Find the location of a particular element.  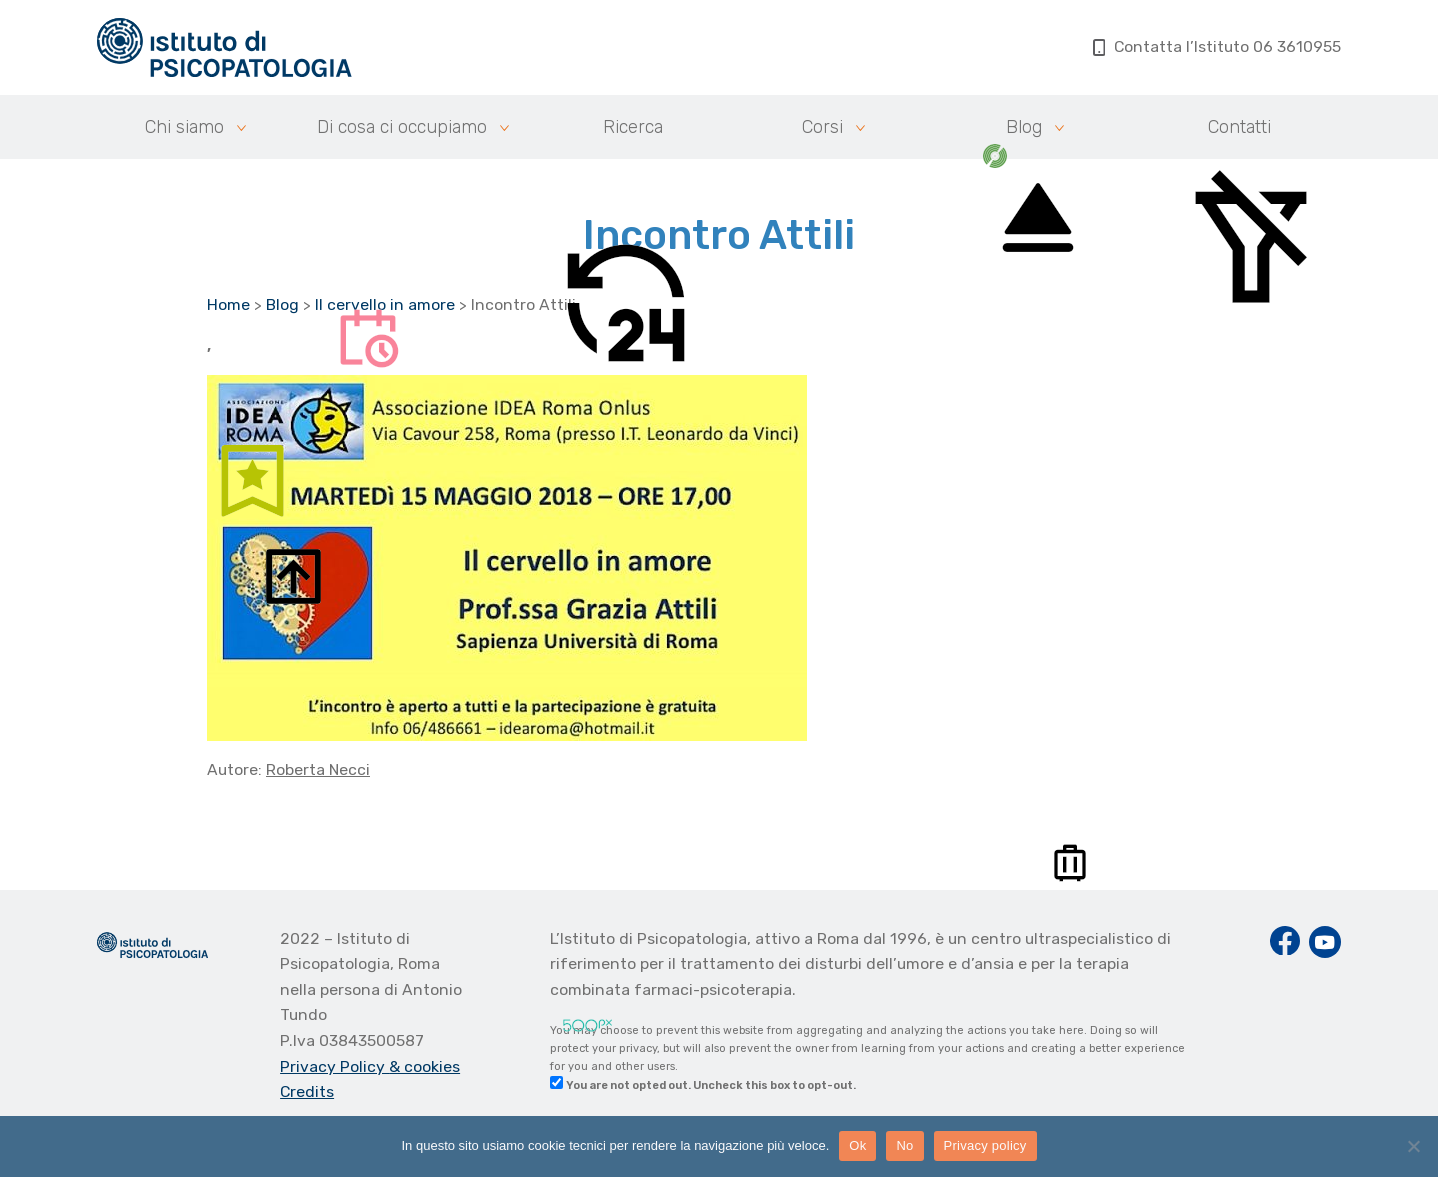

access travel or trip planning features is located at coordinates (1070, 862).